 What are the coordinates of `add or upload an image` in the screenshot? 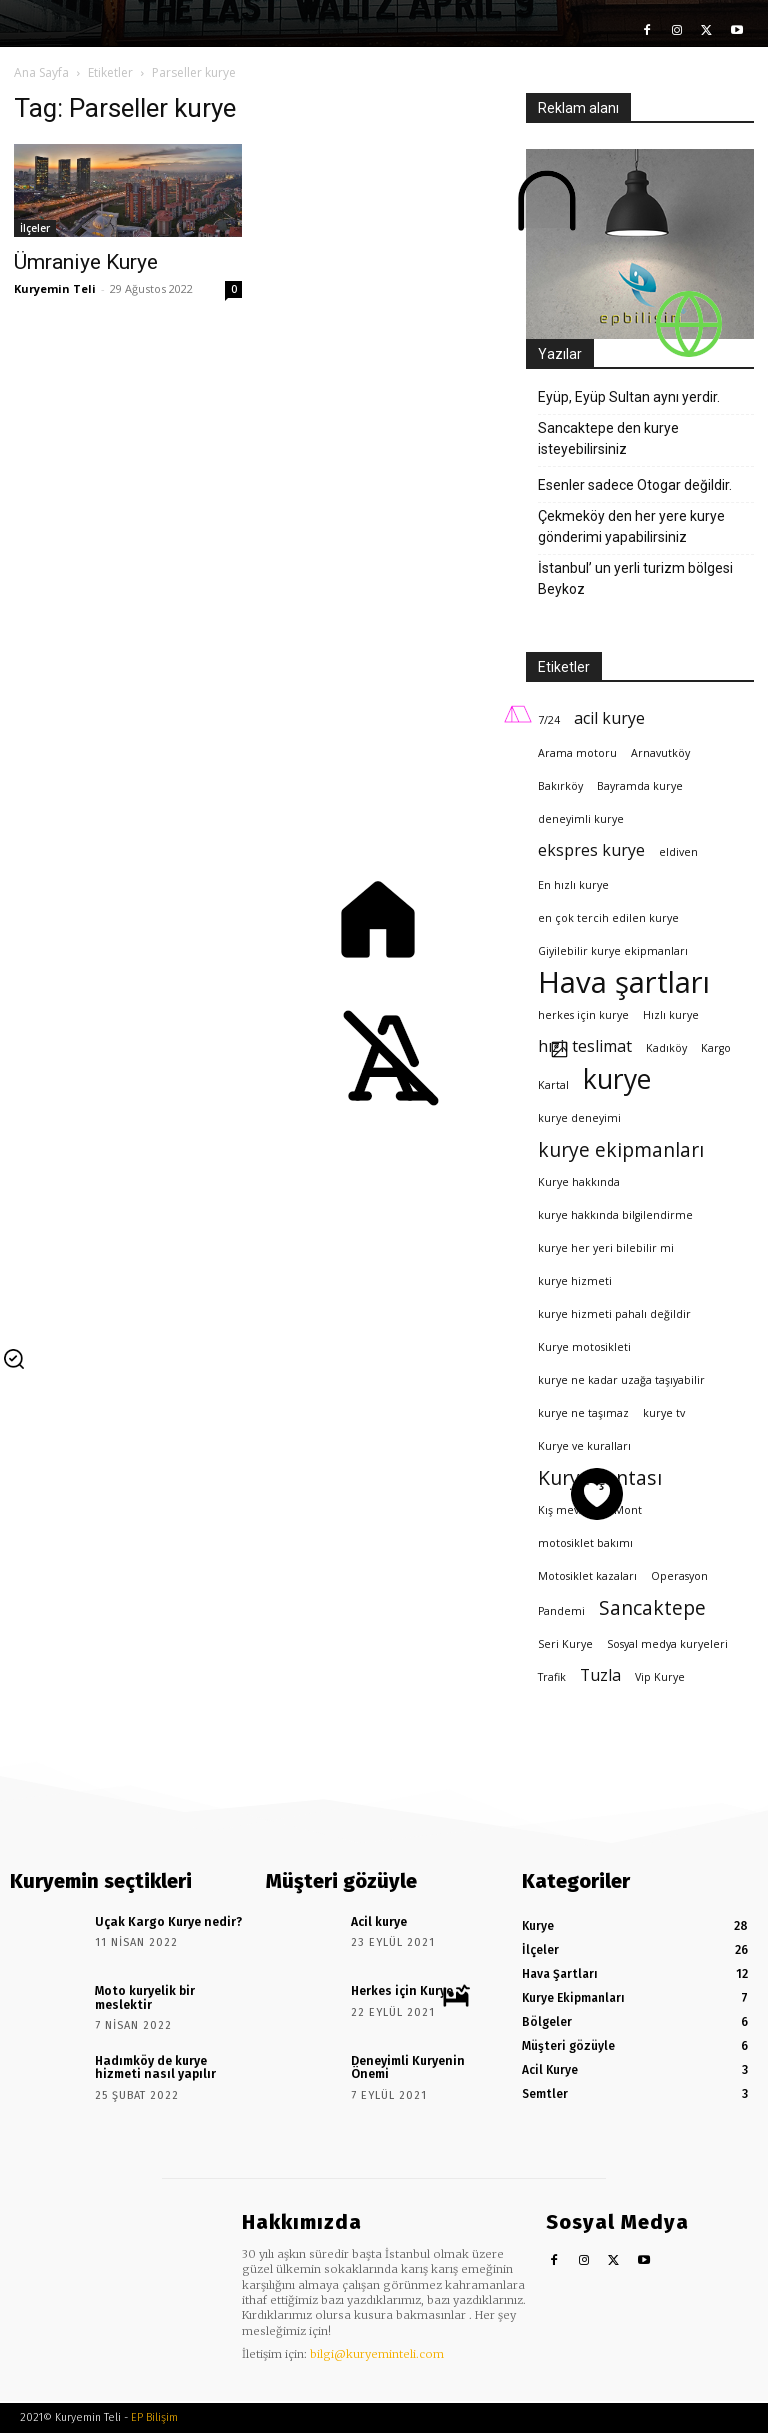 It's located at (559, 1049).